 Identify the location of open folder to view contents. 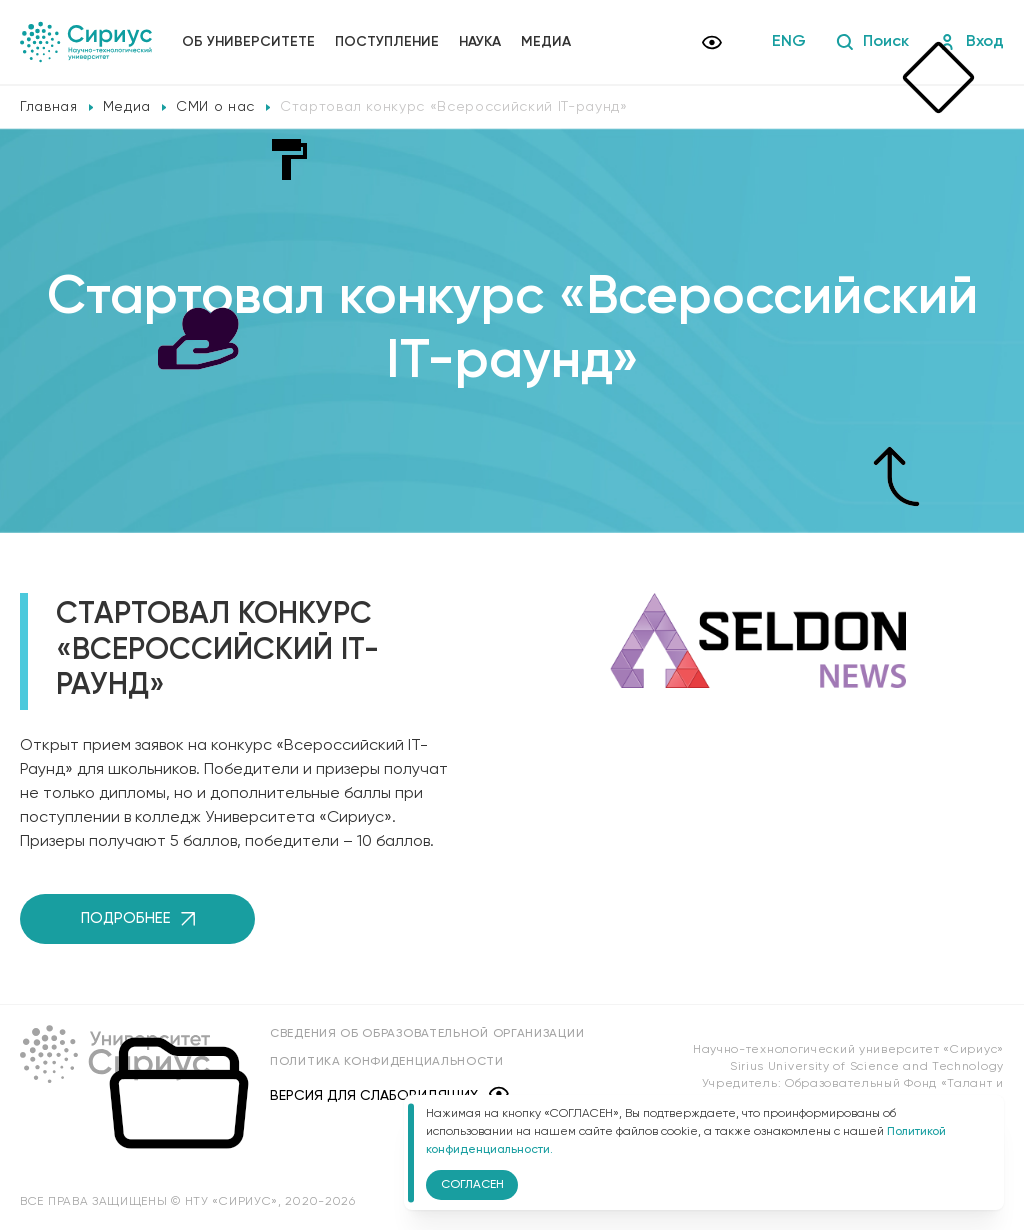
(179, 1093).